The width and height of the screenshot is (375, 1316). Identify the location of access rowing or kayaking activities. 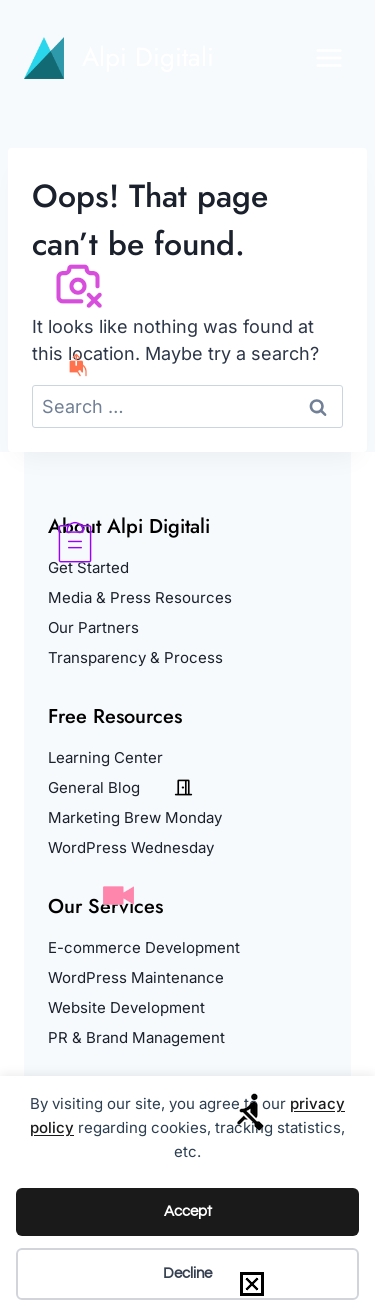
(249, 1111).